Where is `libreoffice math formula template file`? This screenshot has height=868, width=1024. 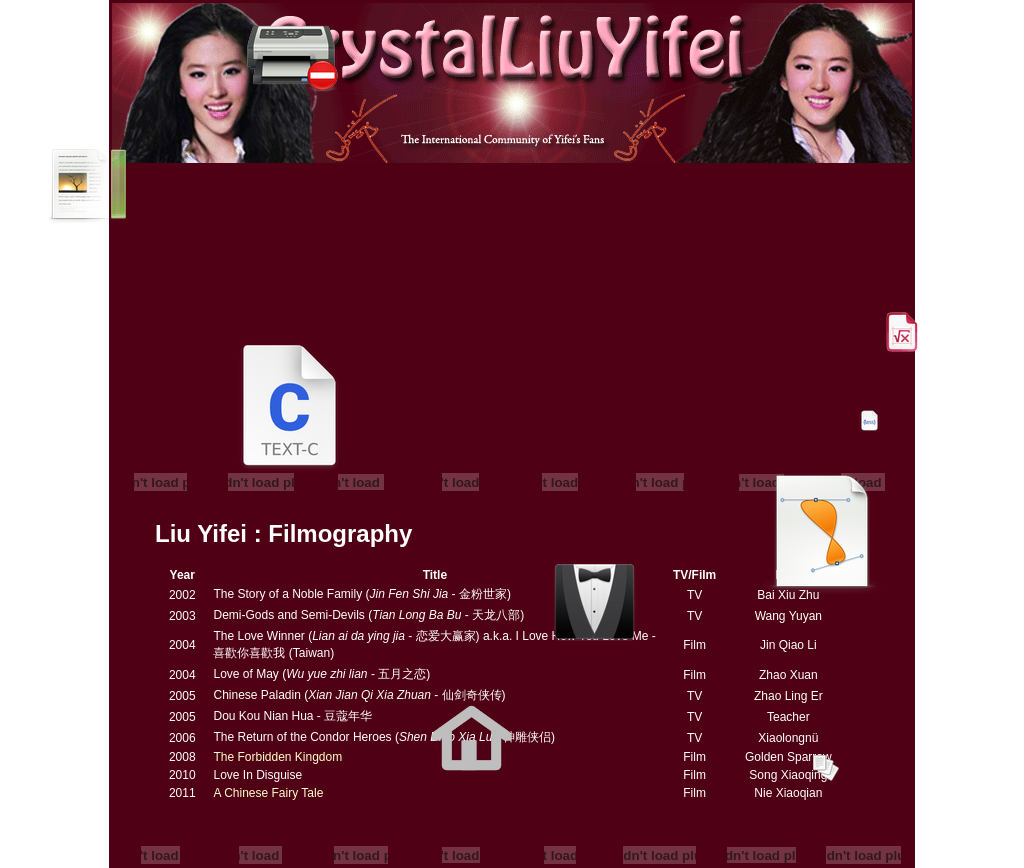
libreoffice math formula template file is located at coordinates (902, 332).